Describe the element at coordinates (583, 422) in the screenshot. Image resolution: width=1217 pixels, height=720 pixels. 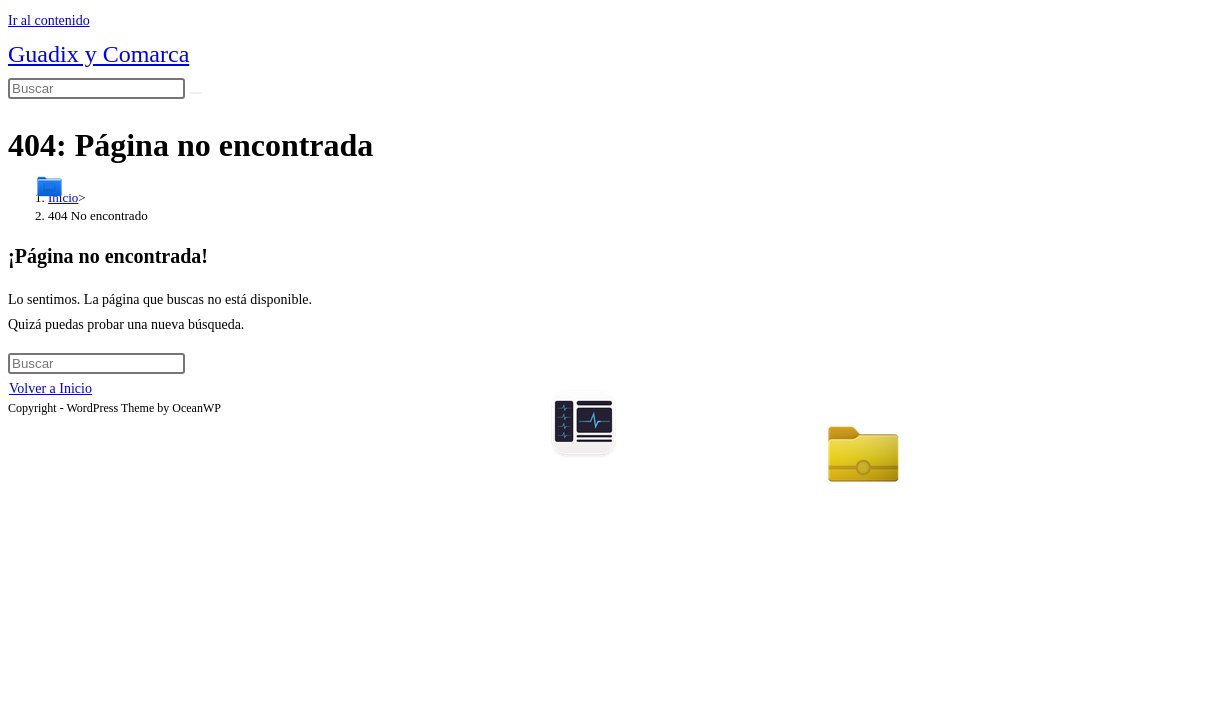
I see `open mission center system monitor` at that location.